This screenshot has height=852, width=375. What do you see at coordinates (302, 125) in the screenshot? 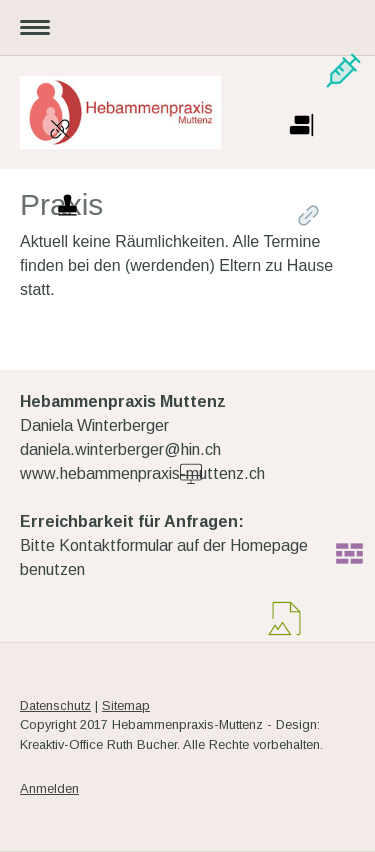
I see `align content to the right` at bounding box center [302, 125].